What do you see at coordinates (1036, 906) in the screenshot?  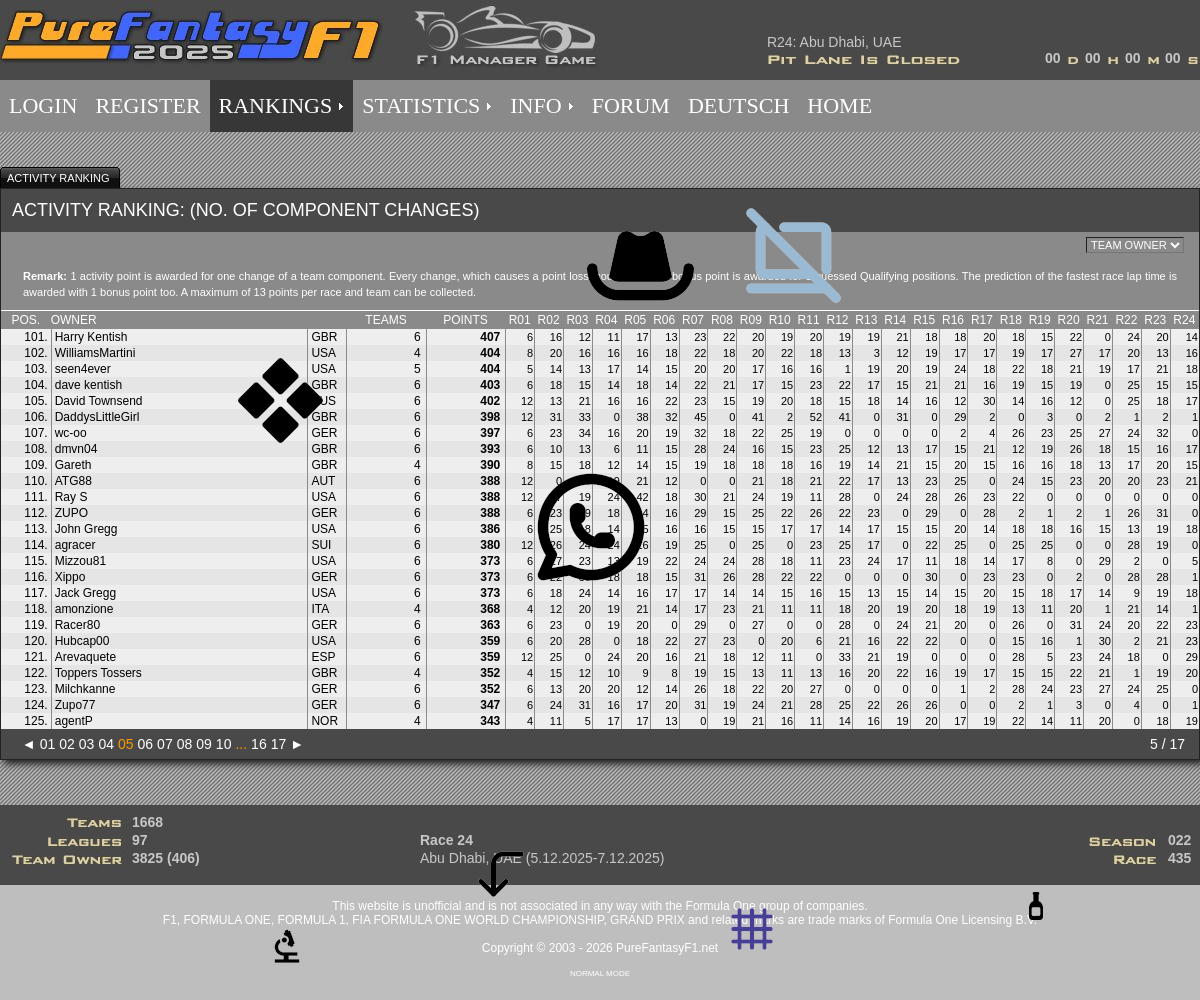 I see `browse wine selection or menu` at bounding box center [1036, 906].